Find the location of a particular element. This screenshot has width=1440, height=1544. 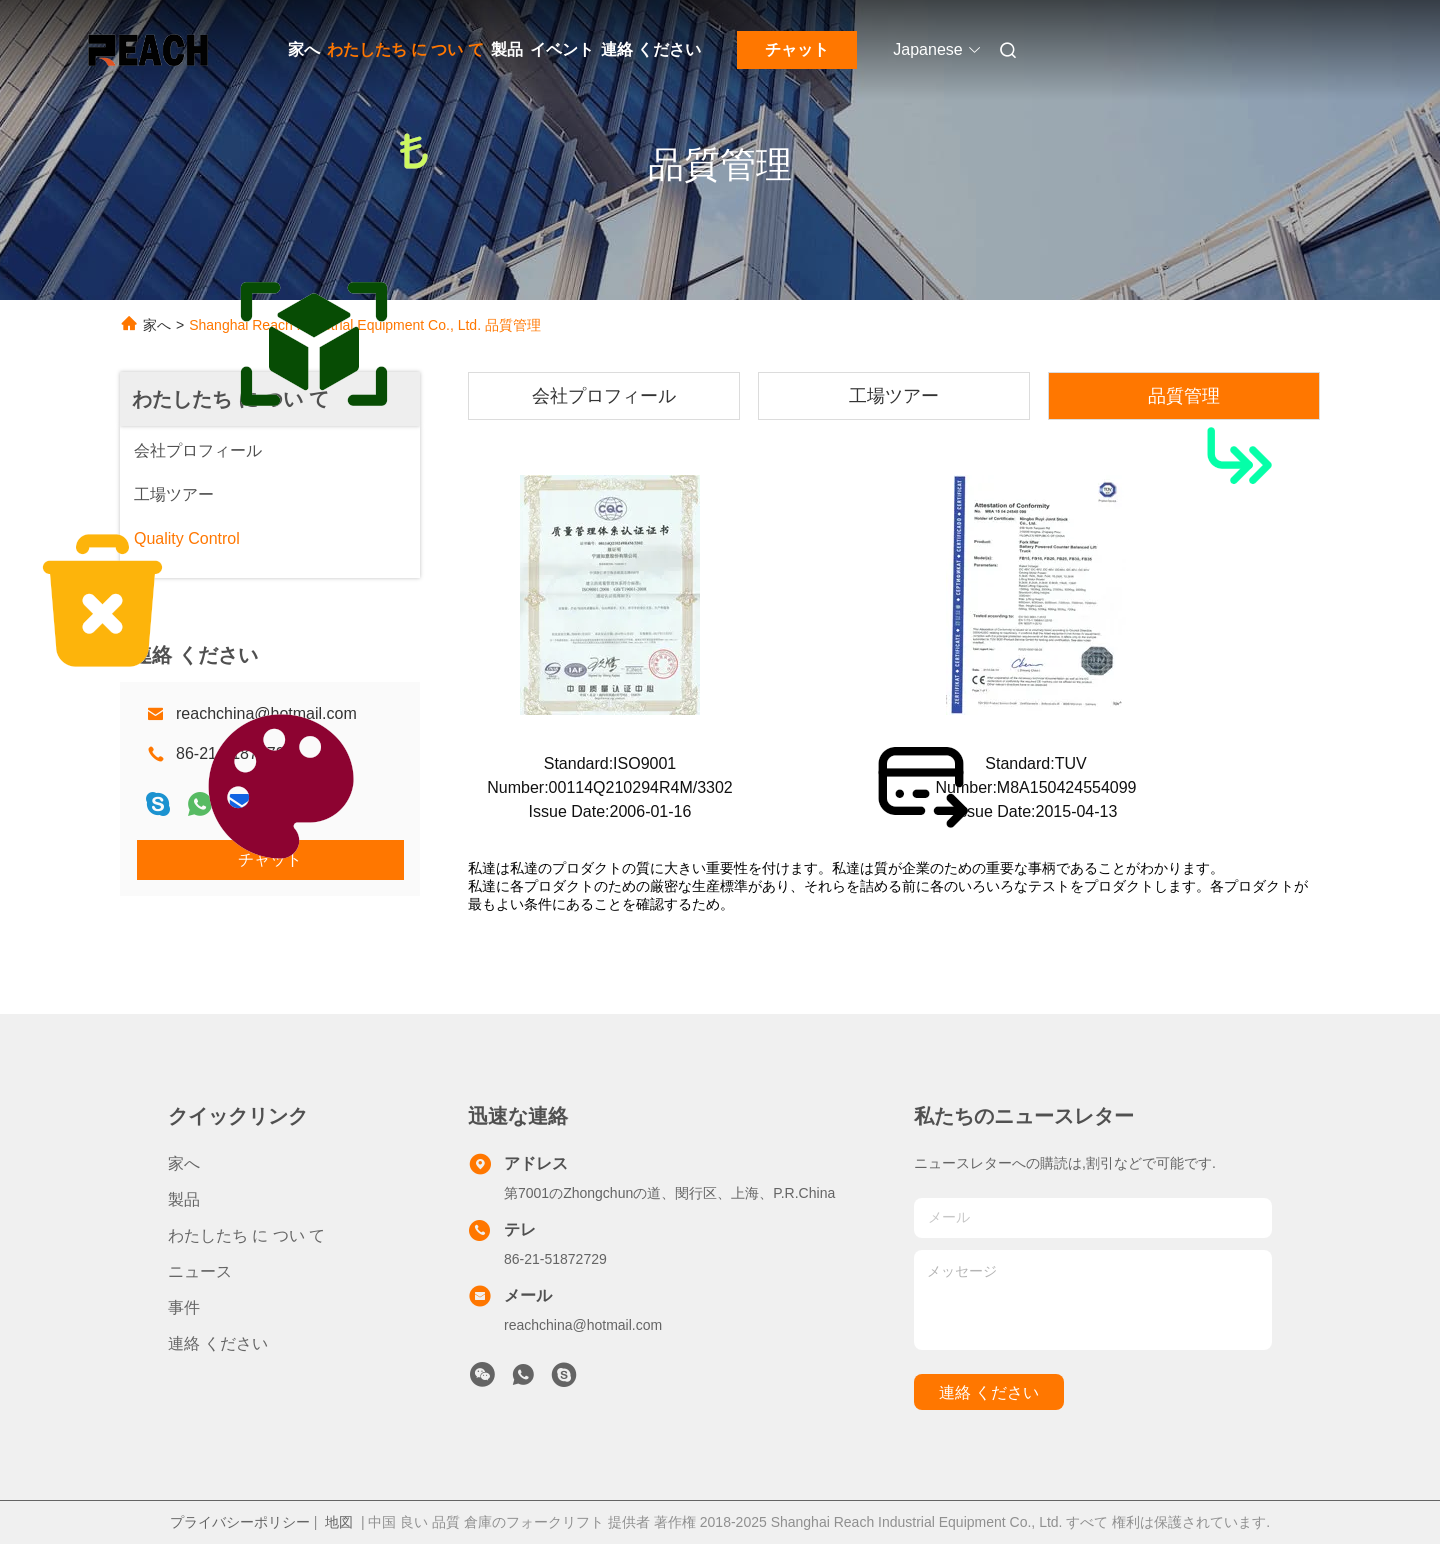

forward or redirect content multiple times is located at coordinates (1241, 457).